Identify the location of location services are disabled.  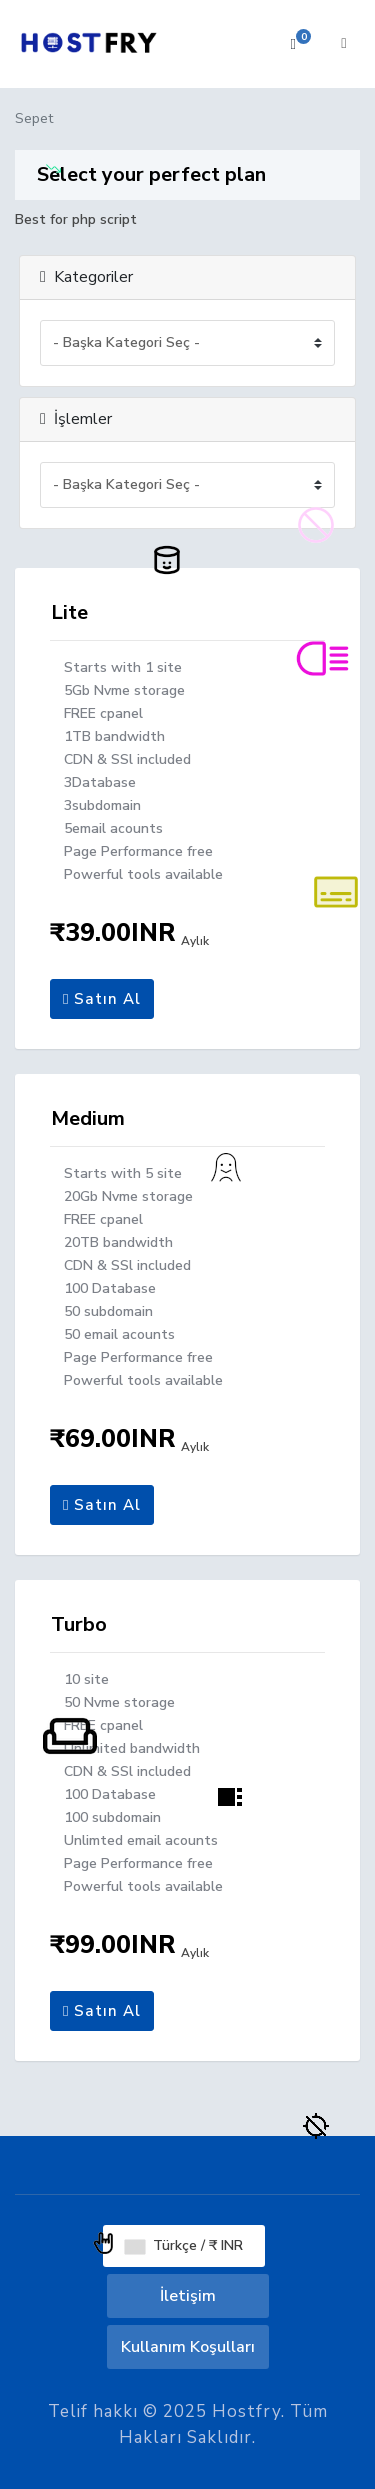
(316, 2126).